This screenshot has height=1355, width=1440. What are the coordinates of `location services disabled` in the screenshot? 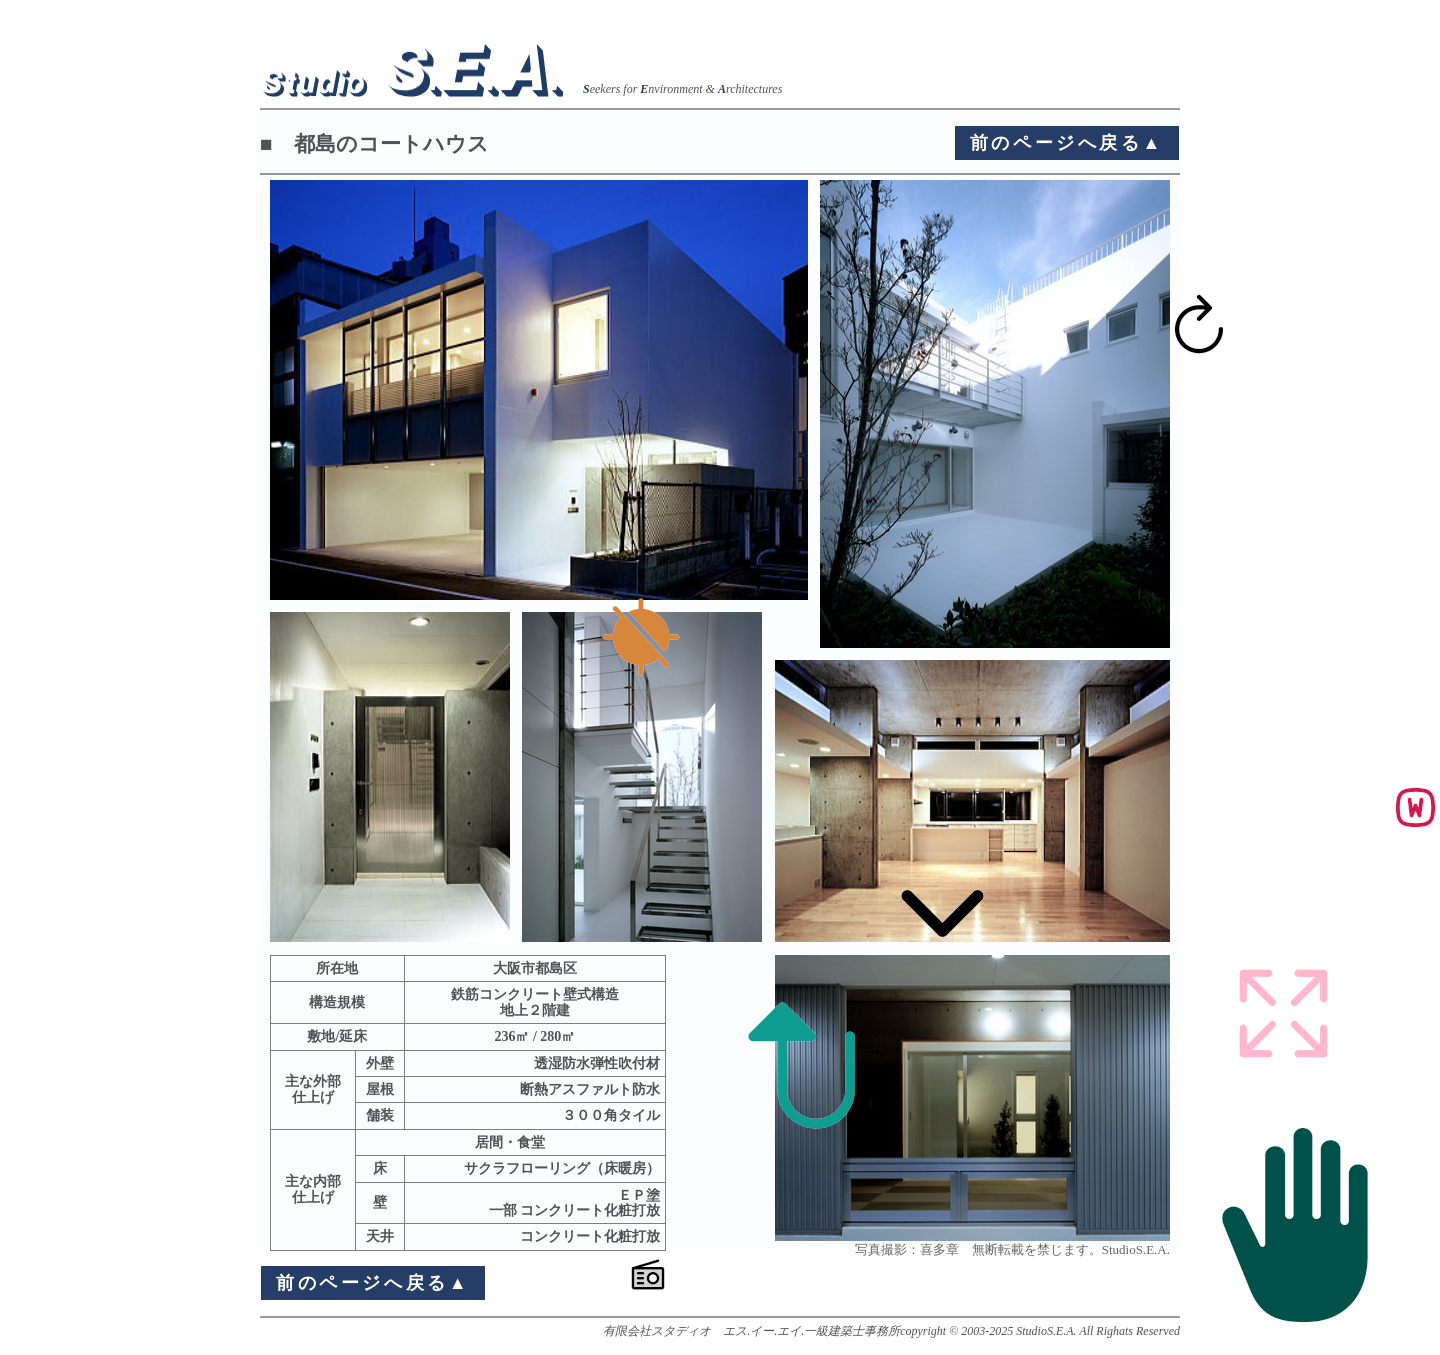 It's located at (641, 637).